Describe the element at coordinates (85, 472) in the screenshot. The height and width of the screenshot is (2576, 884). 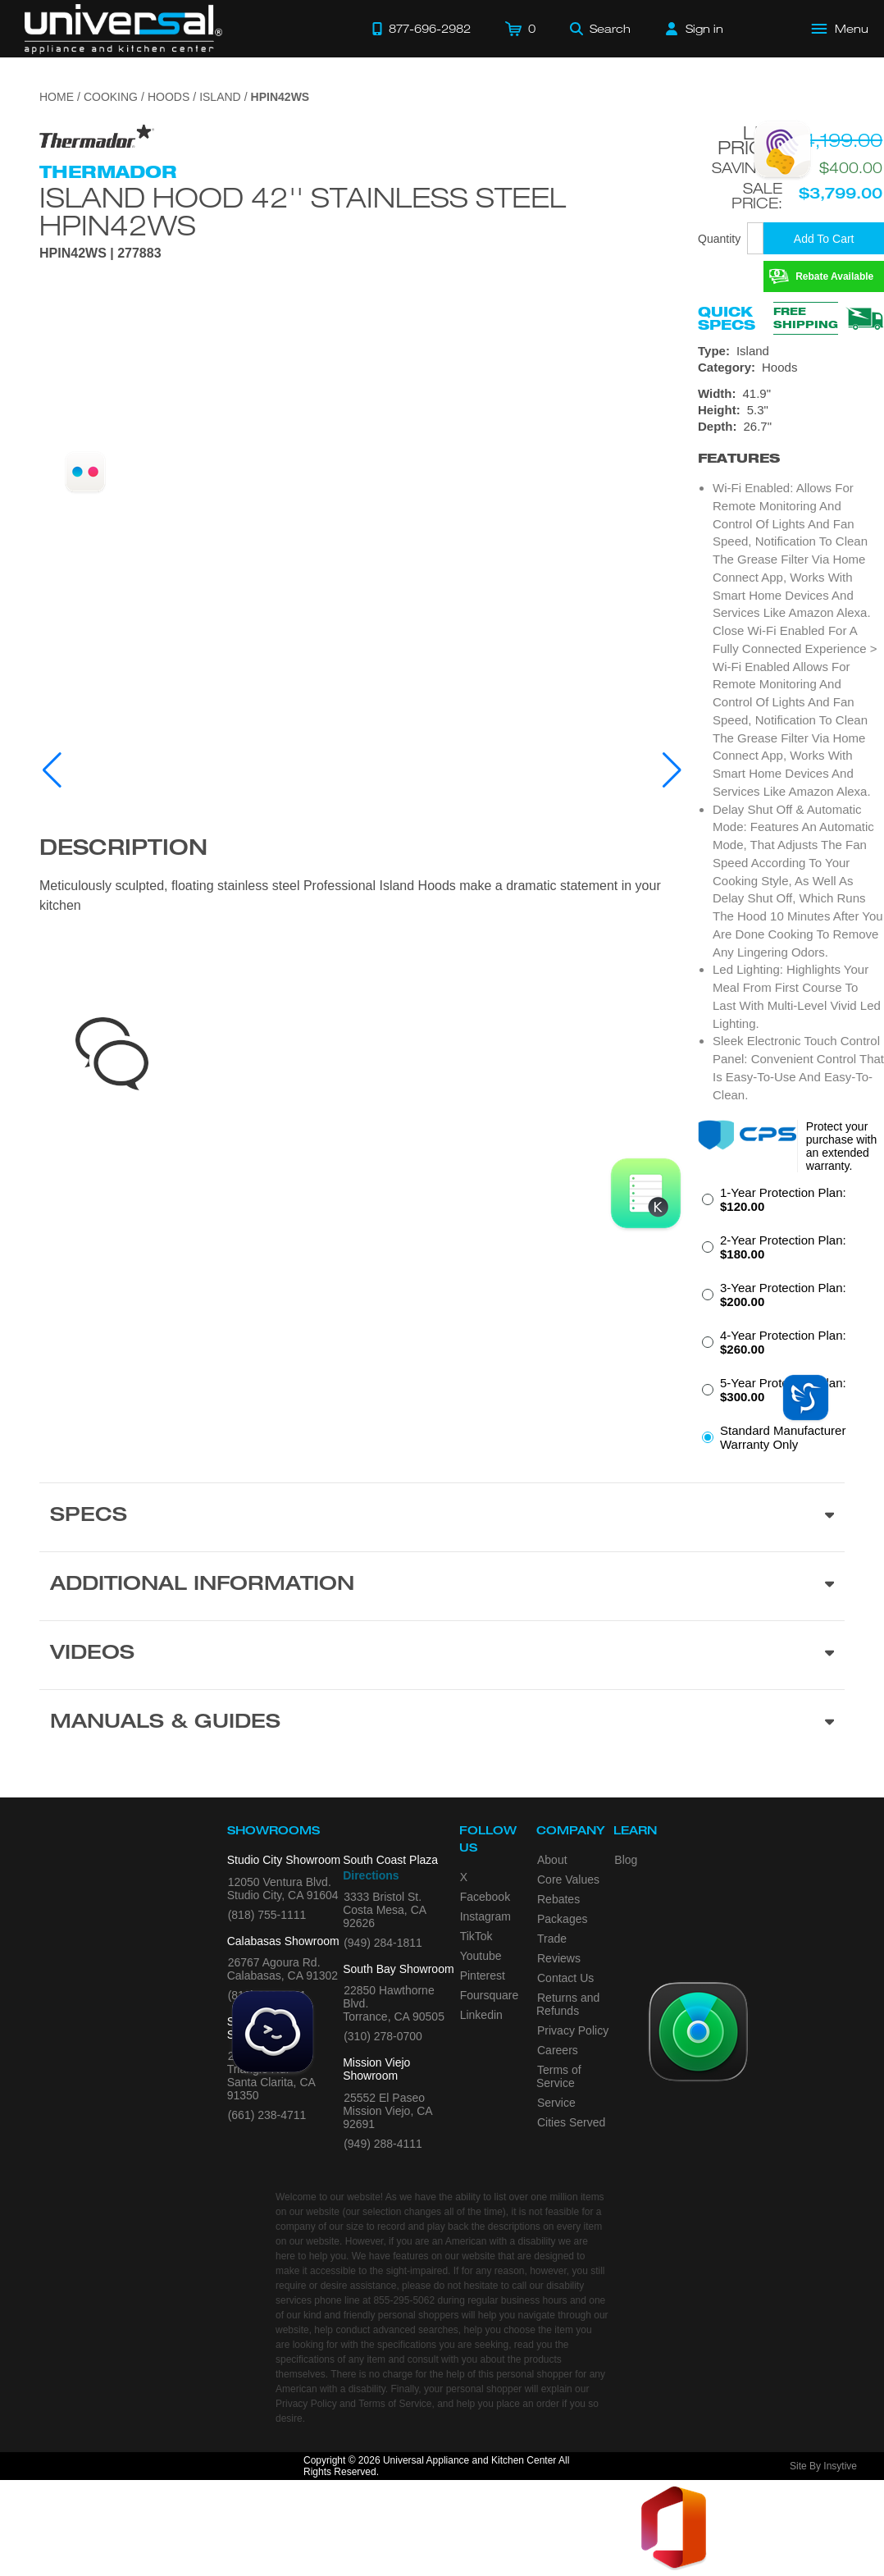
I see `open the flickr app` at that location.